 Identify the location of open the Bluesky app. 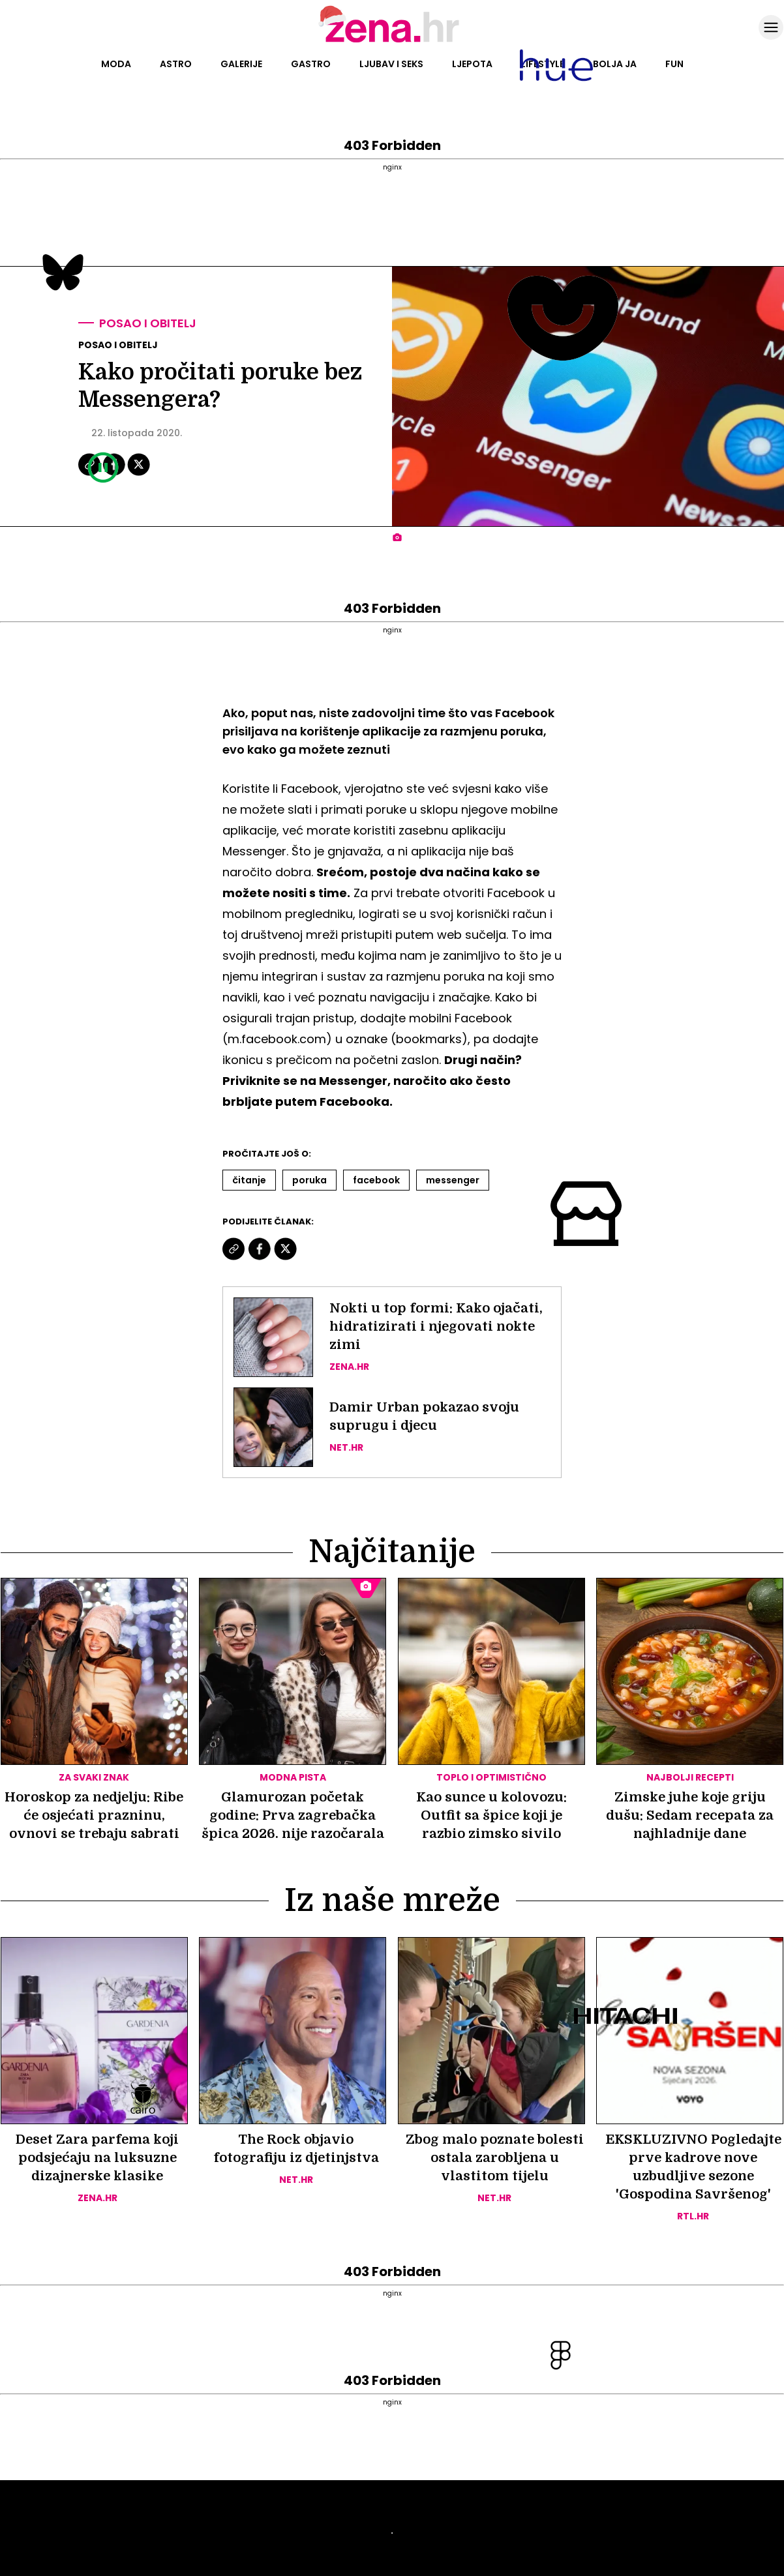
(63, 271).